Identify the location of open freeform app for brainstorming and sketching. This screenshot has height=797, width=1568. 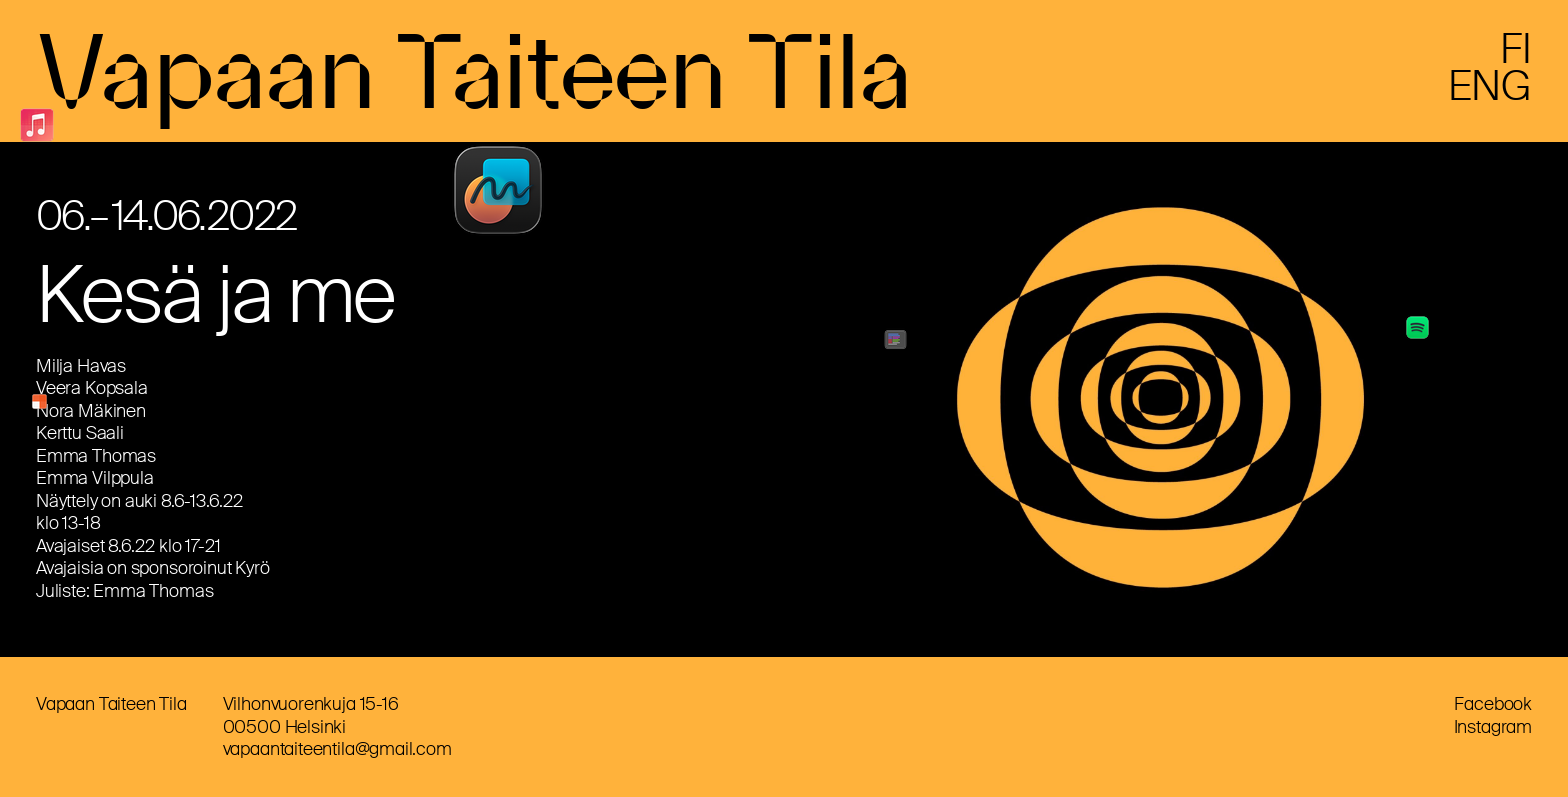
(498, 190).